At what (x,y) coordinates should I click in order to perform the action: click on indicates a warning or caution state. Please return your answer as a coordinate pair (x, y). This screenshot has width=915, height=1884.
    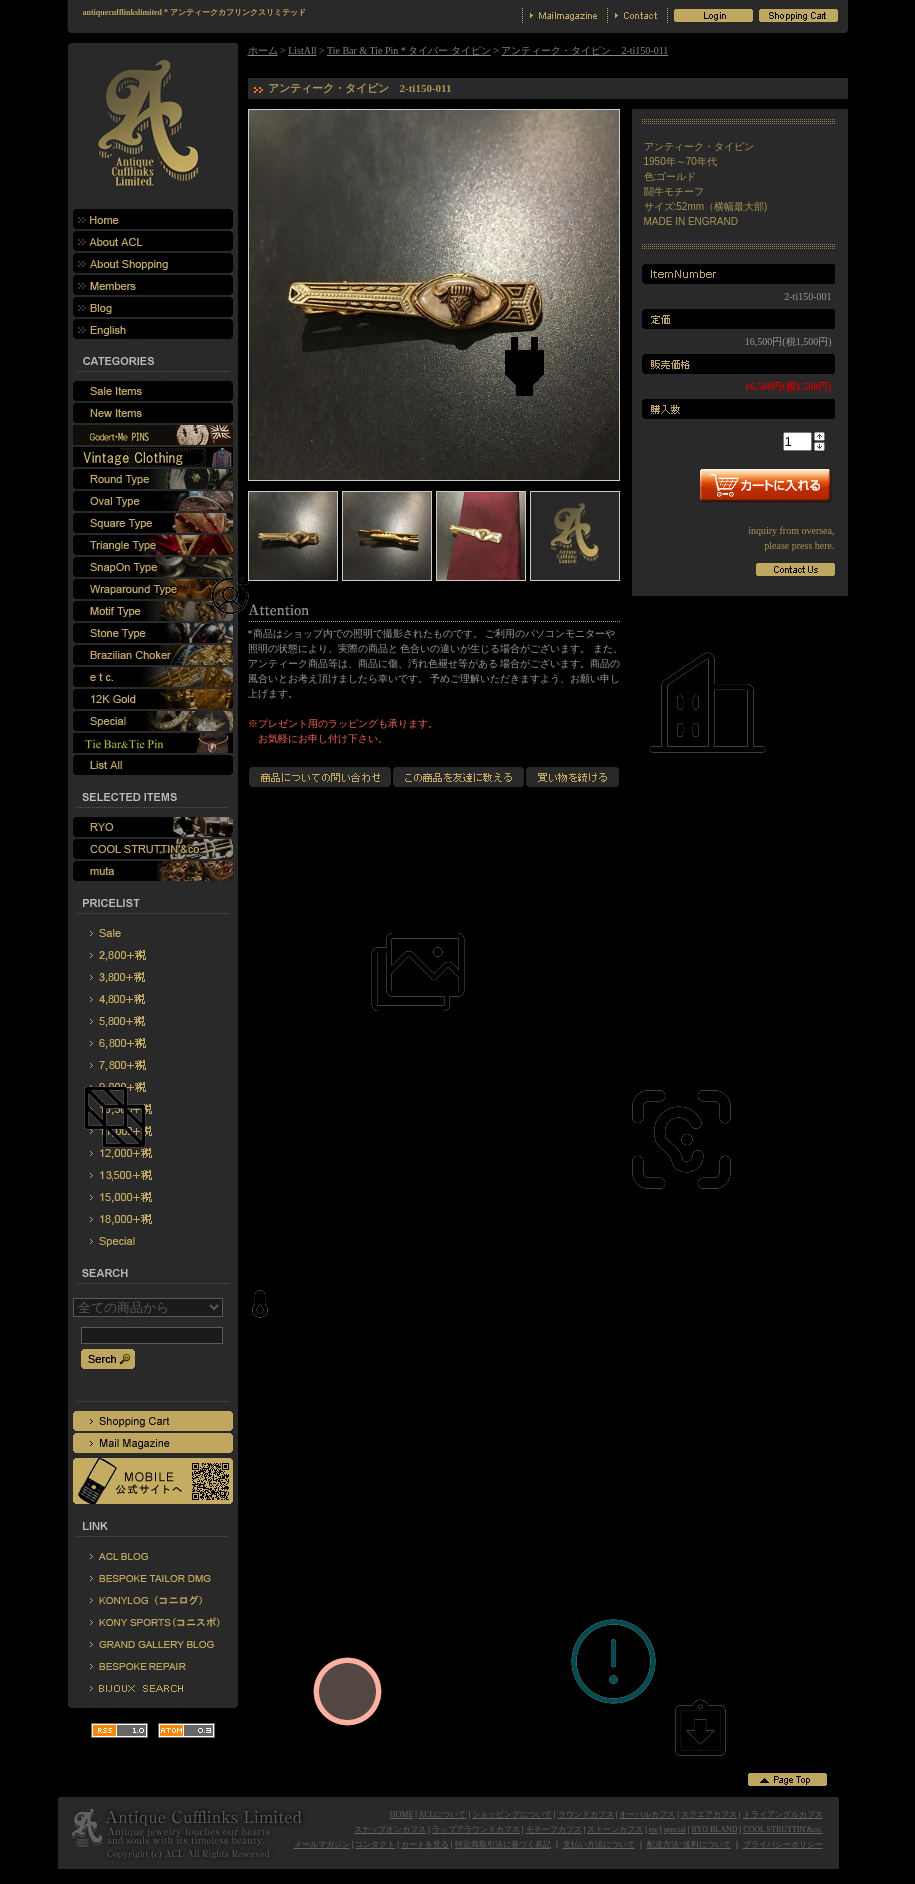
    Looking at the image, I should click on (613, 1661).